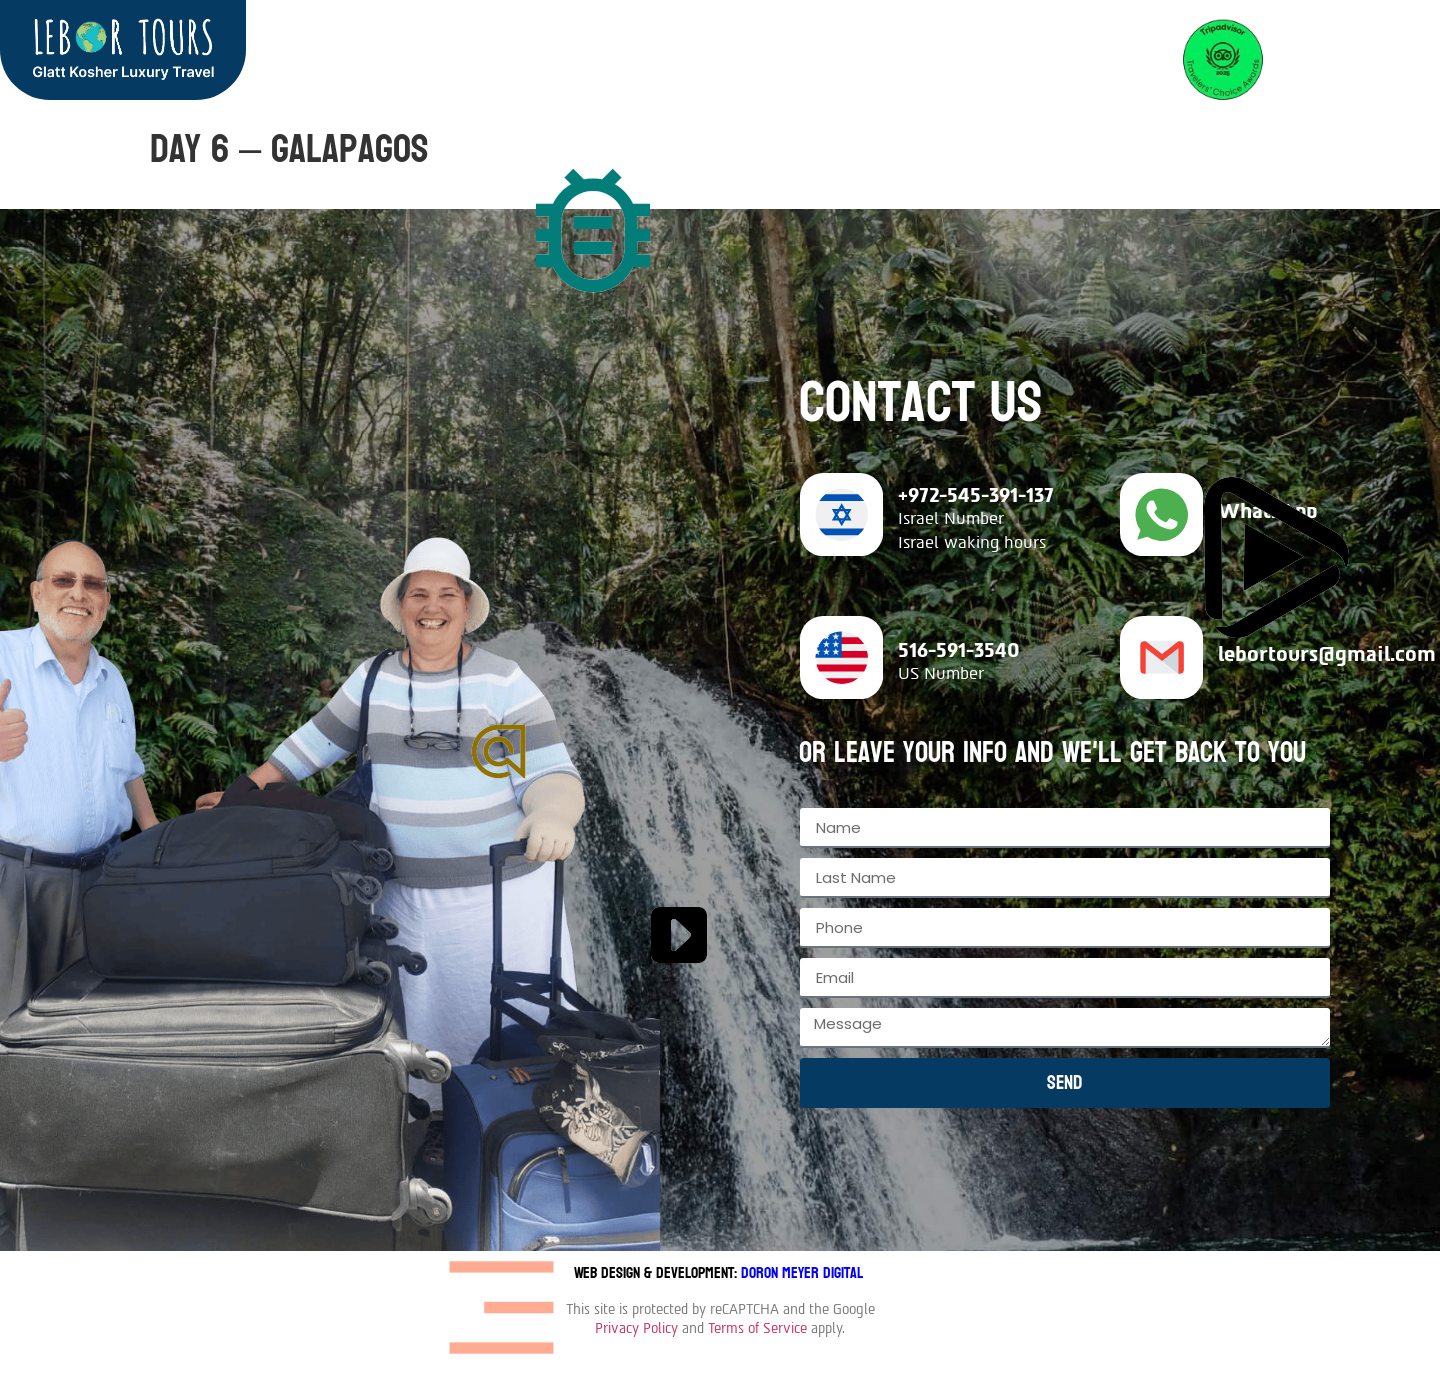 The width and height of the screenshot is (1440, 1383). I want to click on play media or start video, so click(679, 935).